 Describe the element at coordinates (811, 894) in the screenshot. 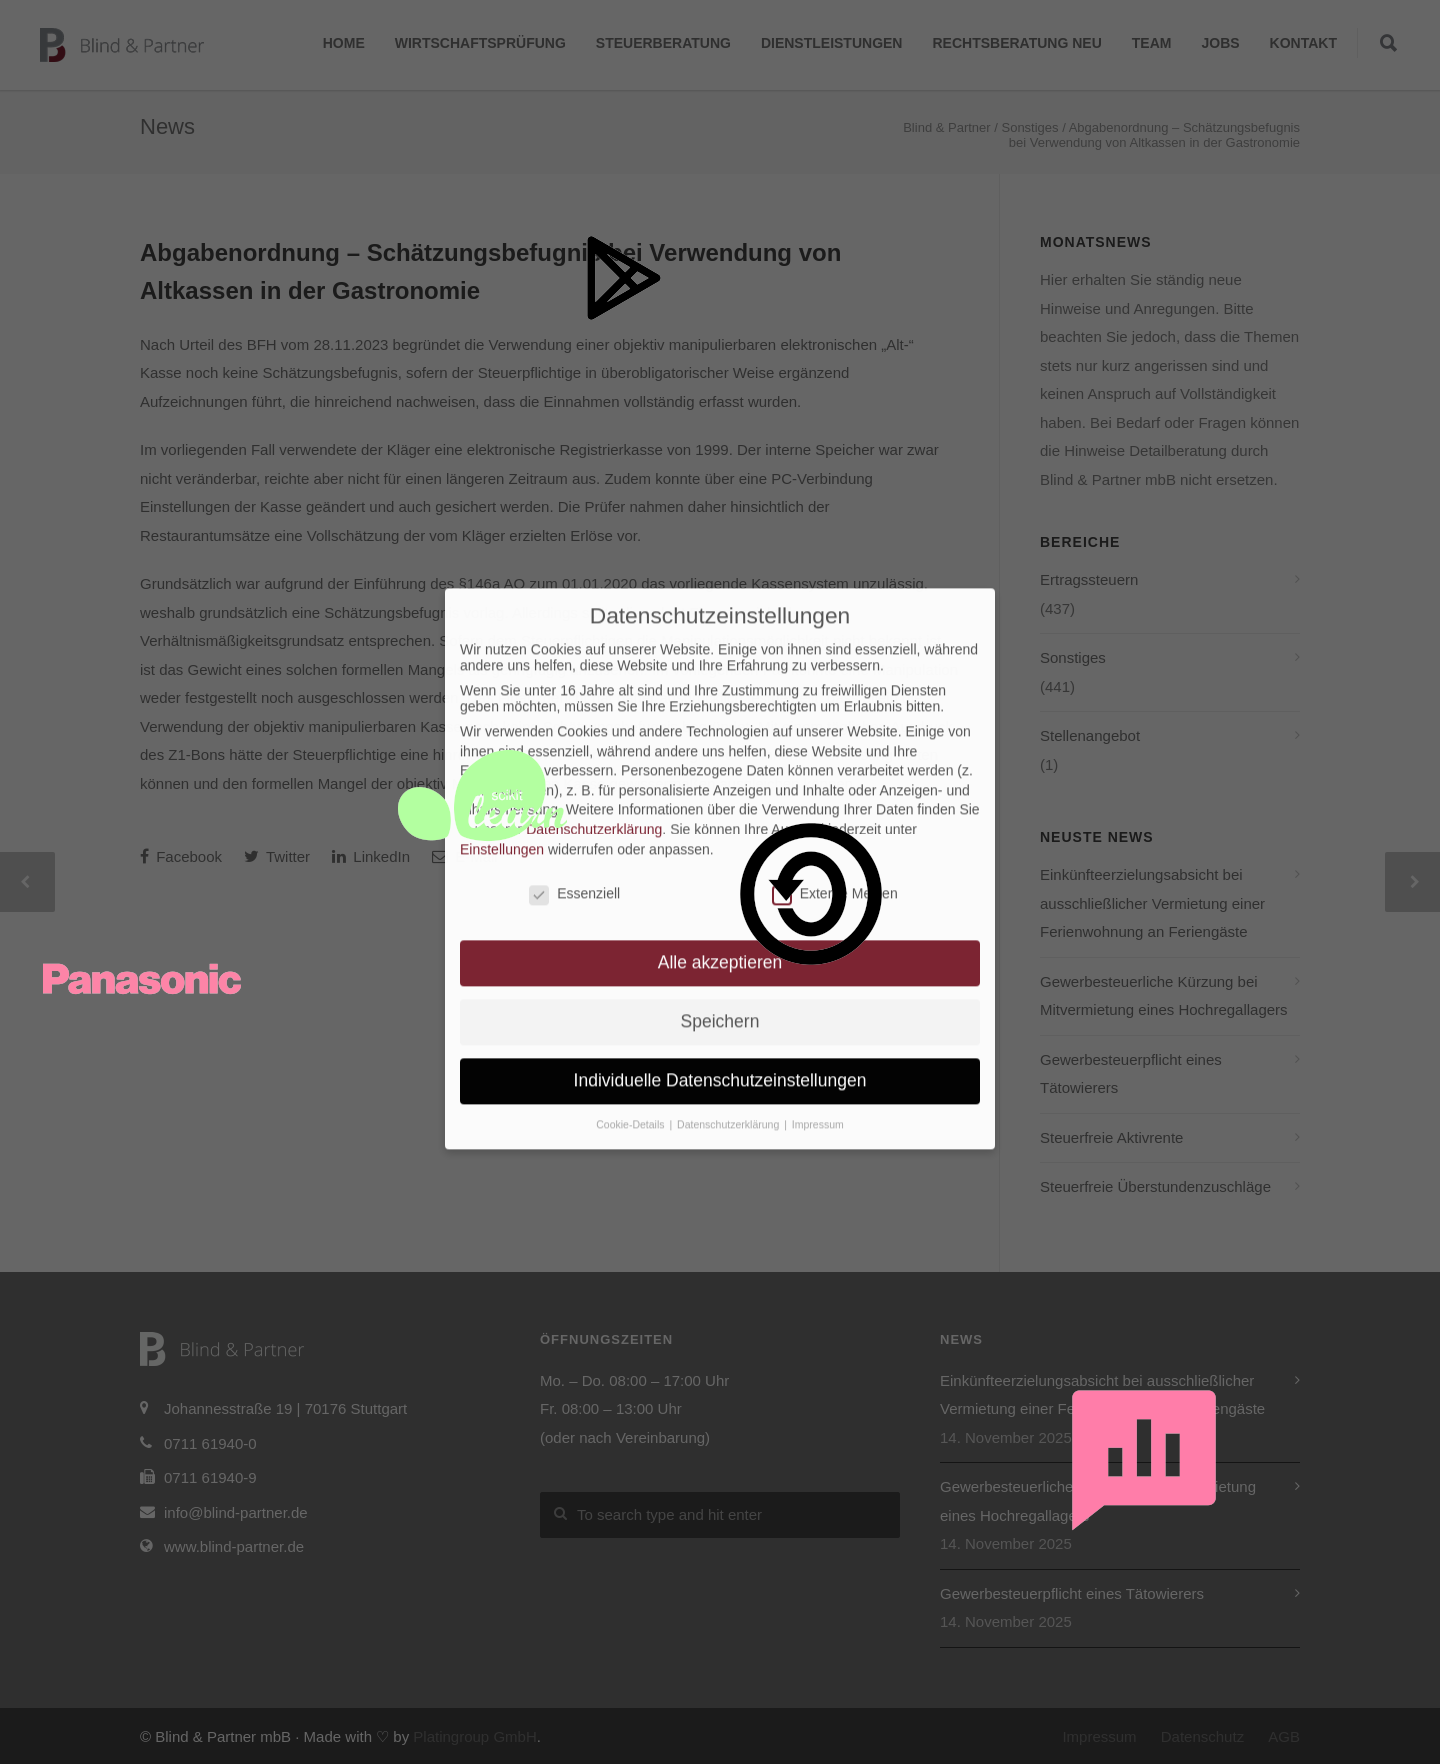

I see `creative commons share-alike license indicator` at that location.